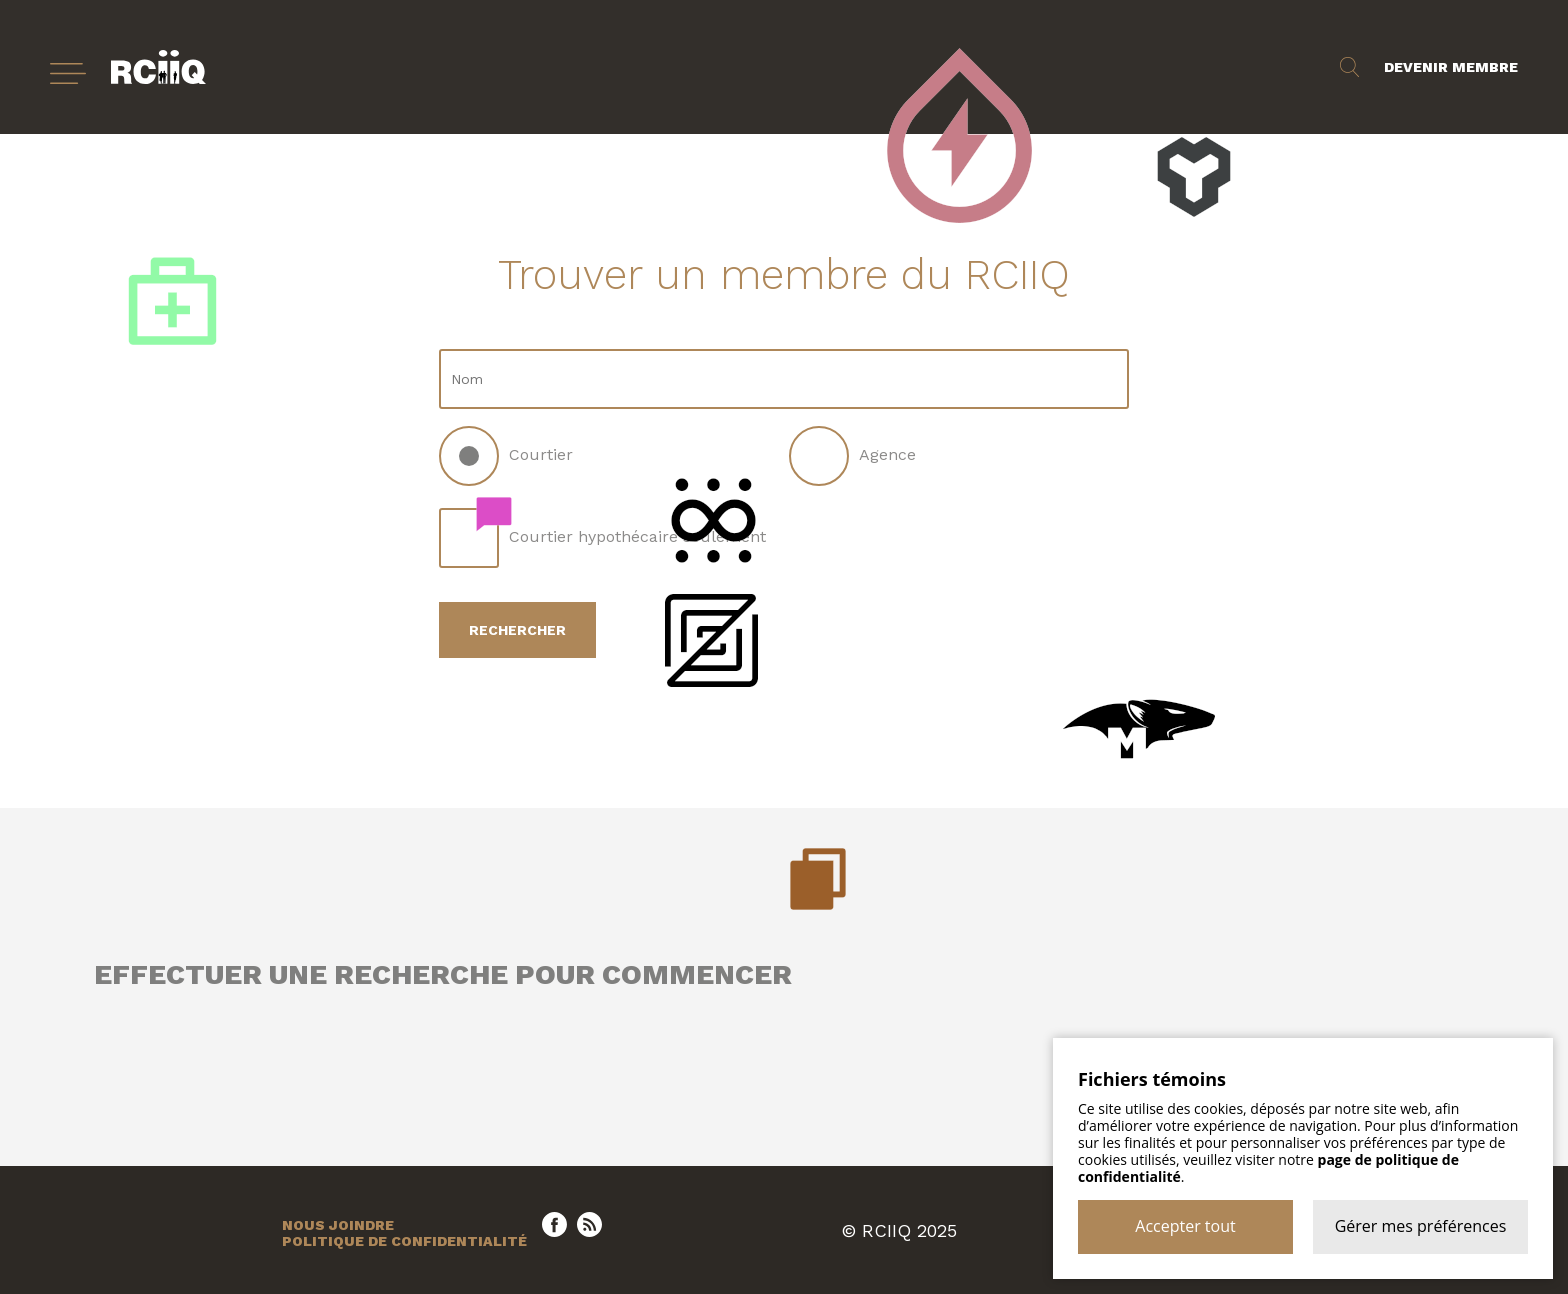  I want to click on copy file to clipboard, so click(818, 879).